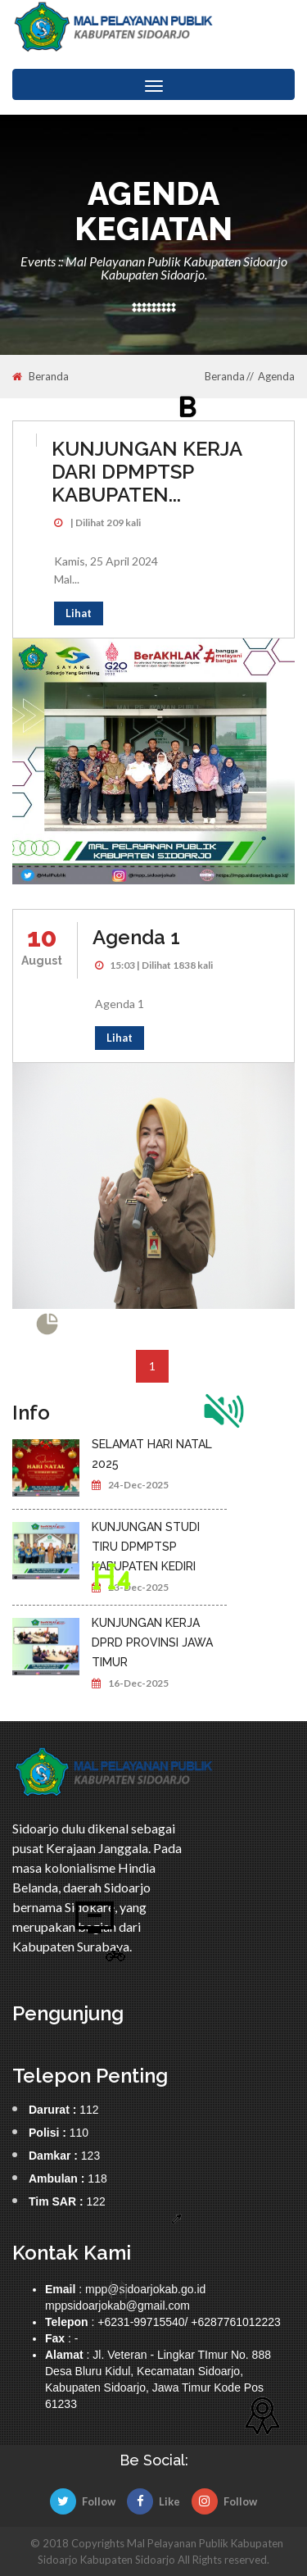 The height and width of the screenshot is (2576, 307). Describe the element at coordinates (94, 1917) in the screenshot. I see `remove item from media queue` at that location.